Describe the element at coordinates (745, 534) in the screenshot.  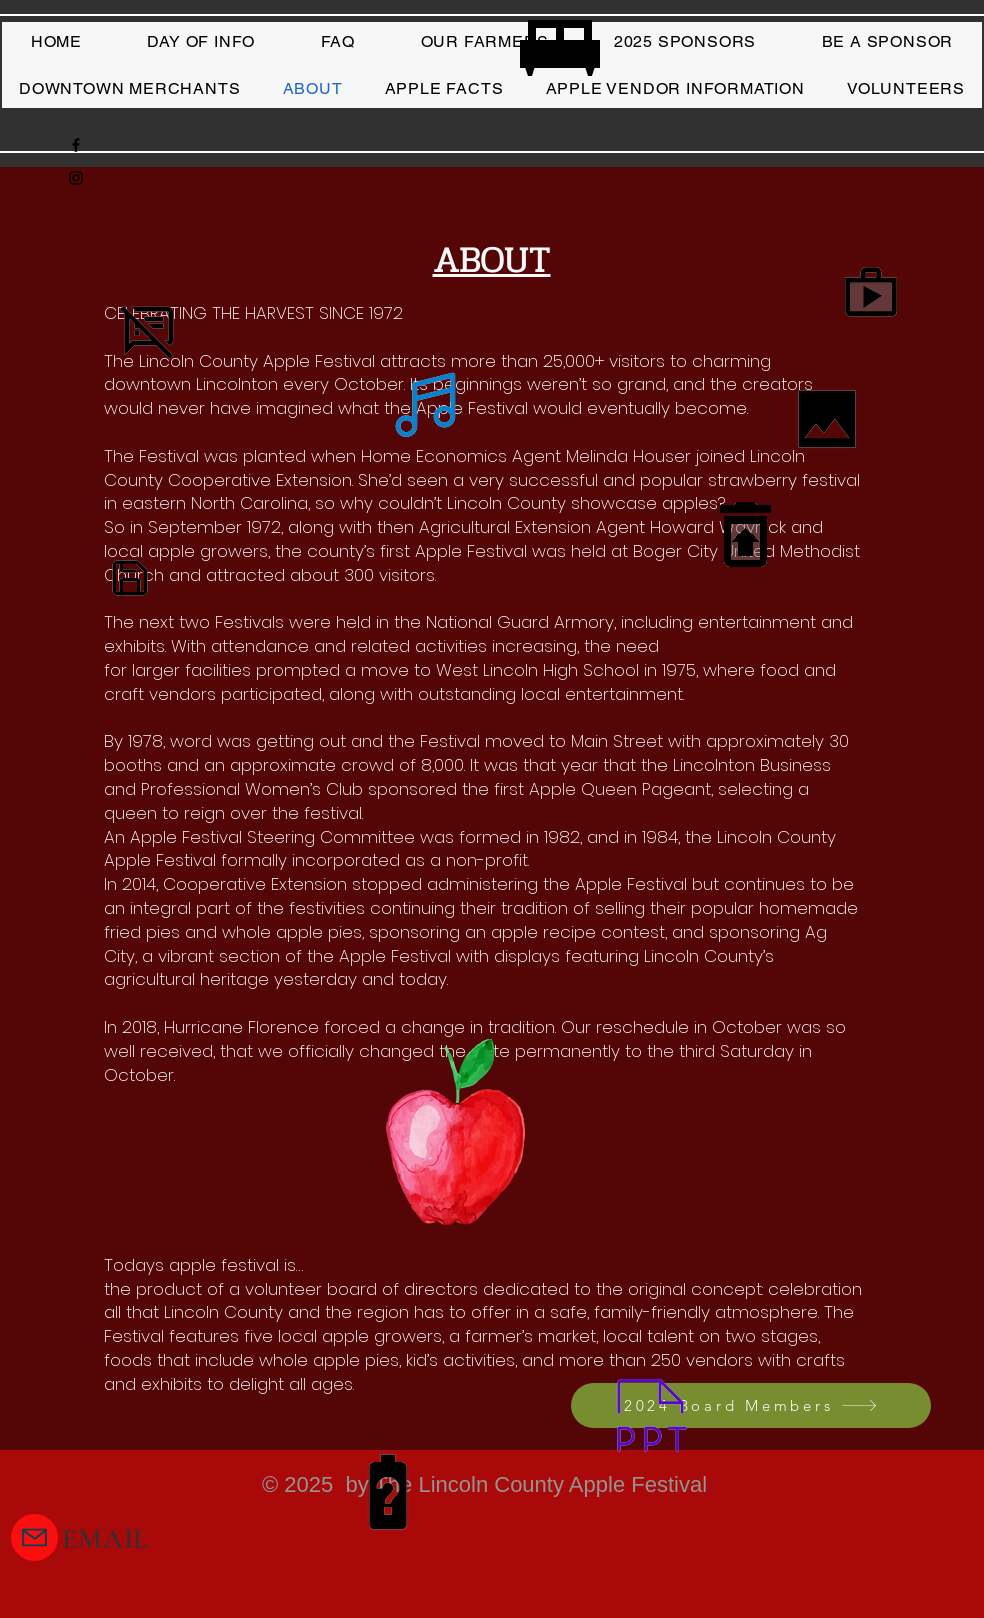
I see `restore a deleted item from trash` at that location.